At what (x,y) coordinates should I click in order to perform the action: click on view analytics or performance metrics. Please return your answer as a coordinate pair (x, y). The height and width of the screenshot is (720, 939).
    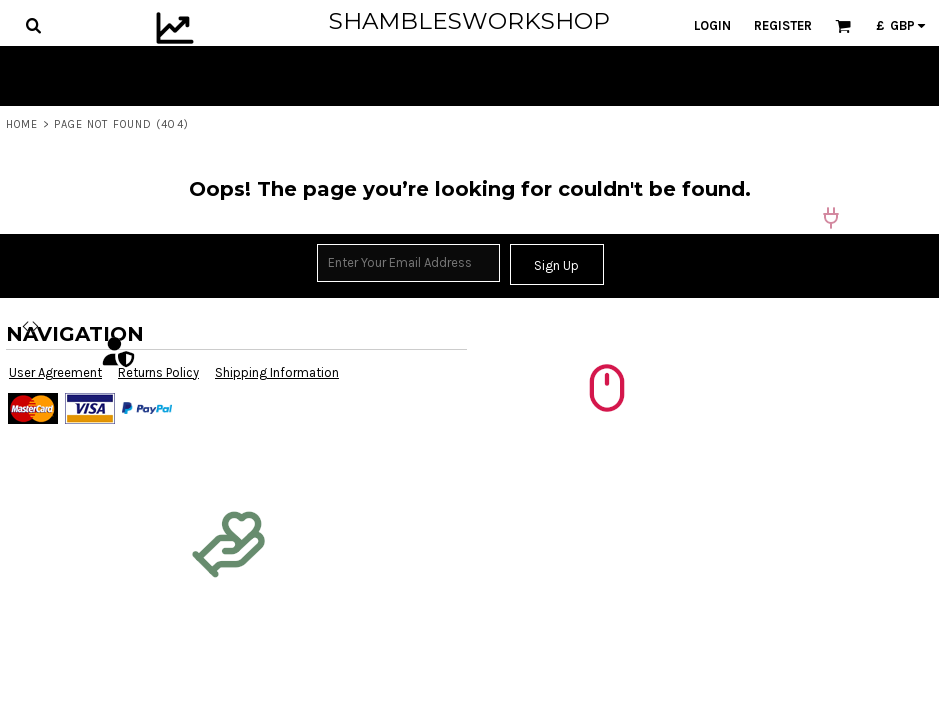
    Looking at the image, I should click on (175, 28).